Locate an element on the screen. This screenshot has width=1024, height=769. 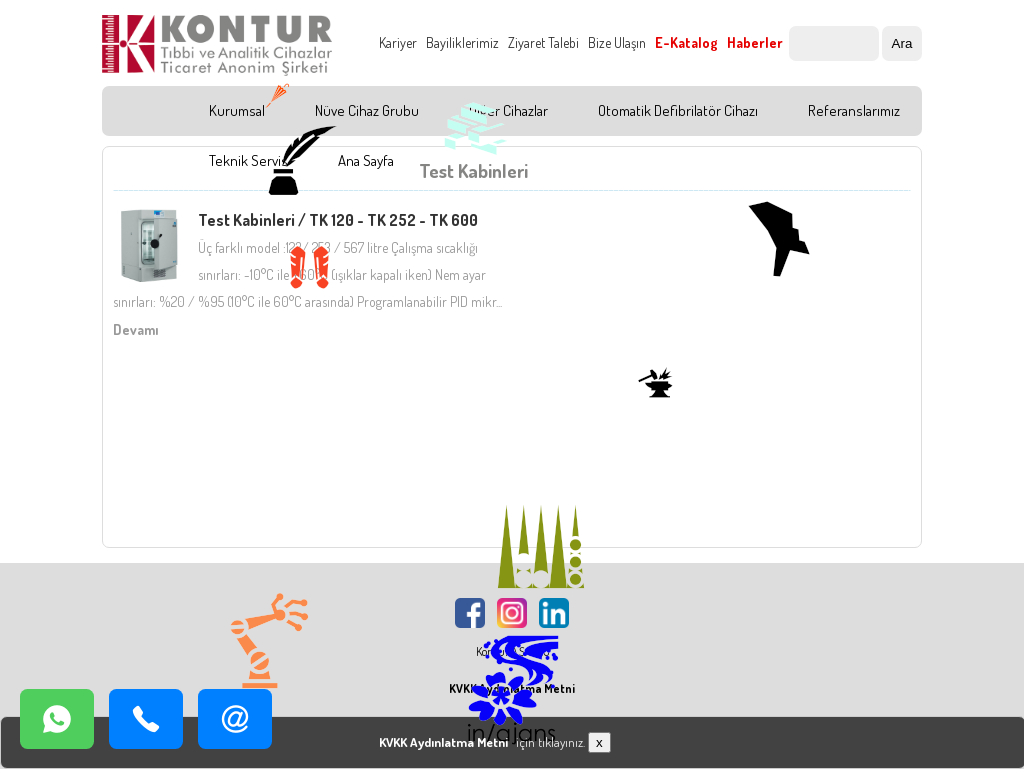
play backgammon is located at coordinates (541, 545).